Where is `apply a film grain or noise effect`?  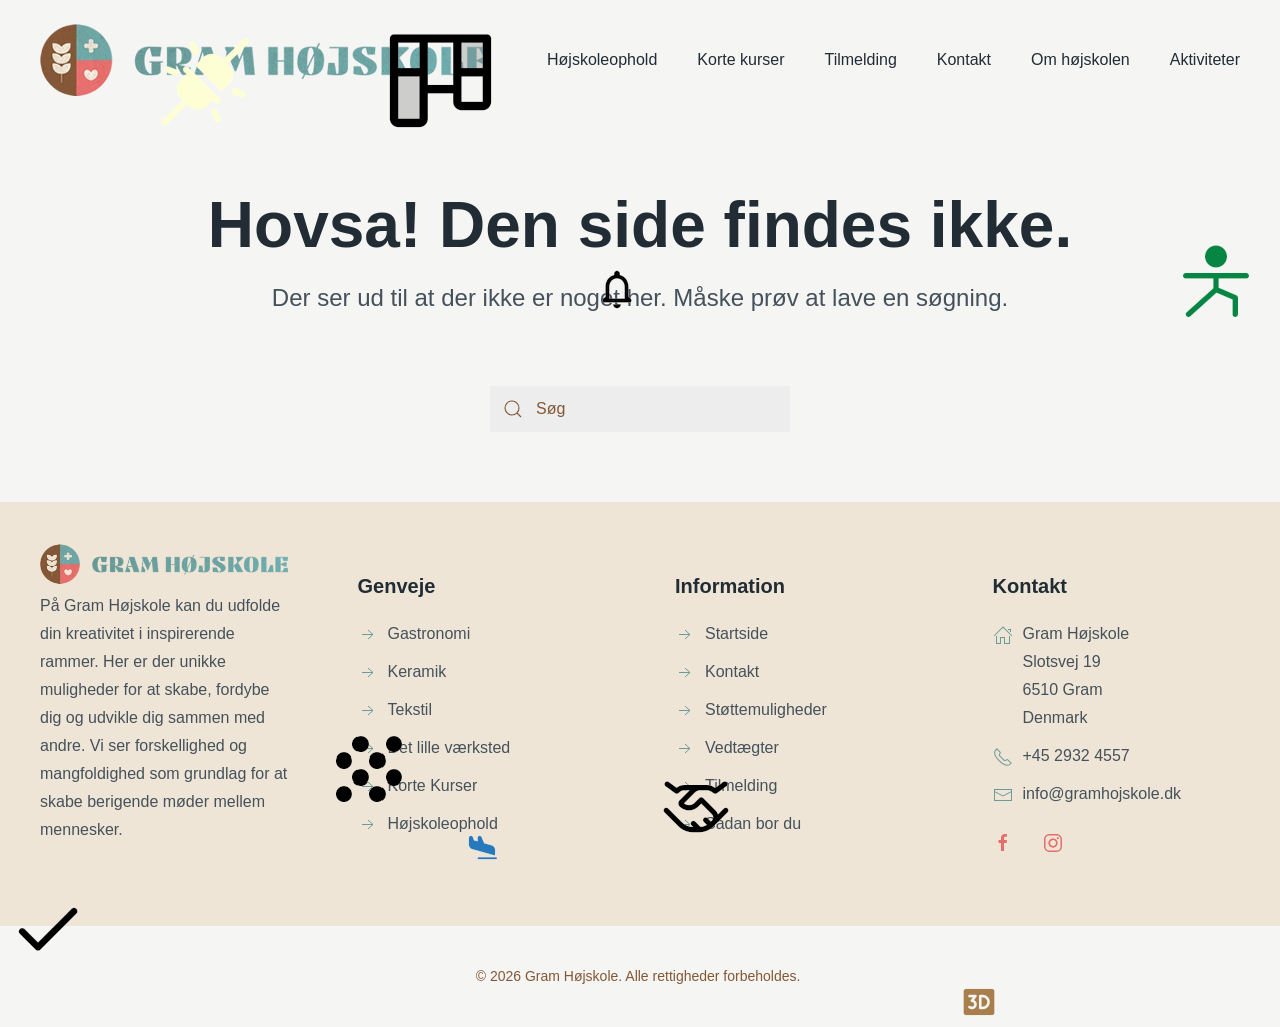
apply a film grain or noise effect is located at coordinates (369, 769).